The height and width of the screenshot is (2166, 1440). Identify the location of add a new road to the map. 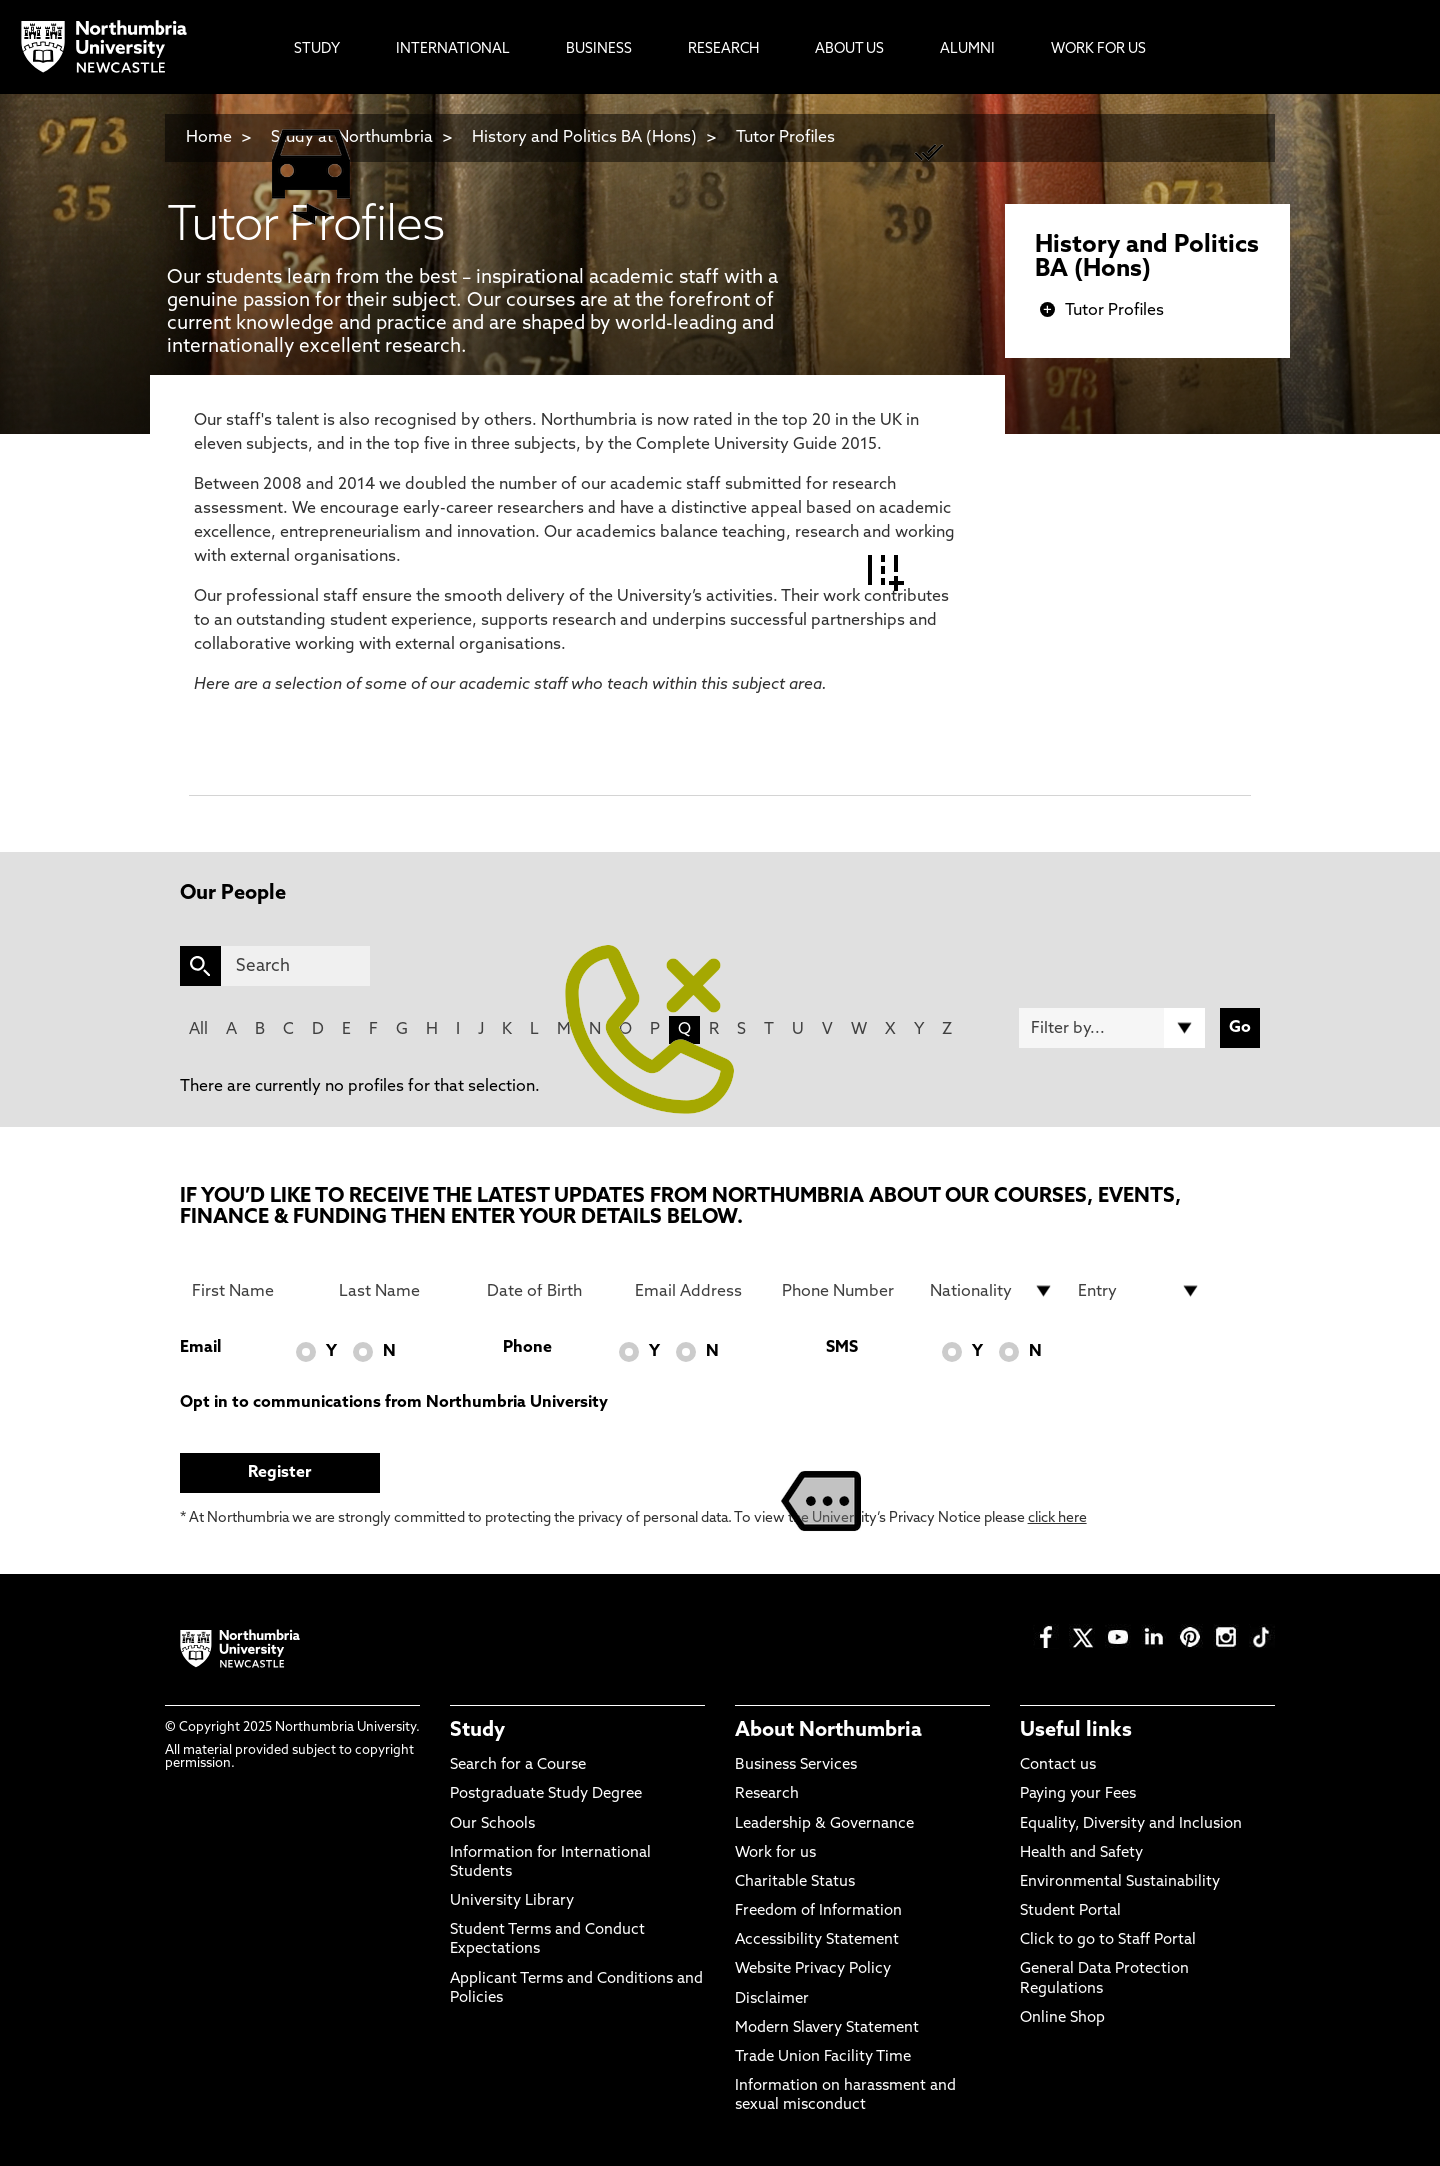
(883, 570).